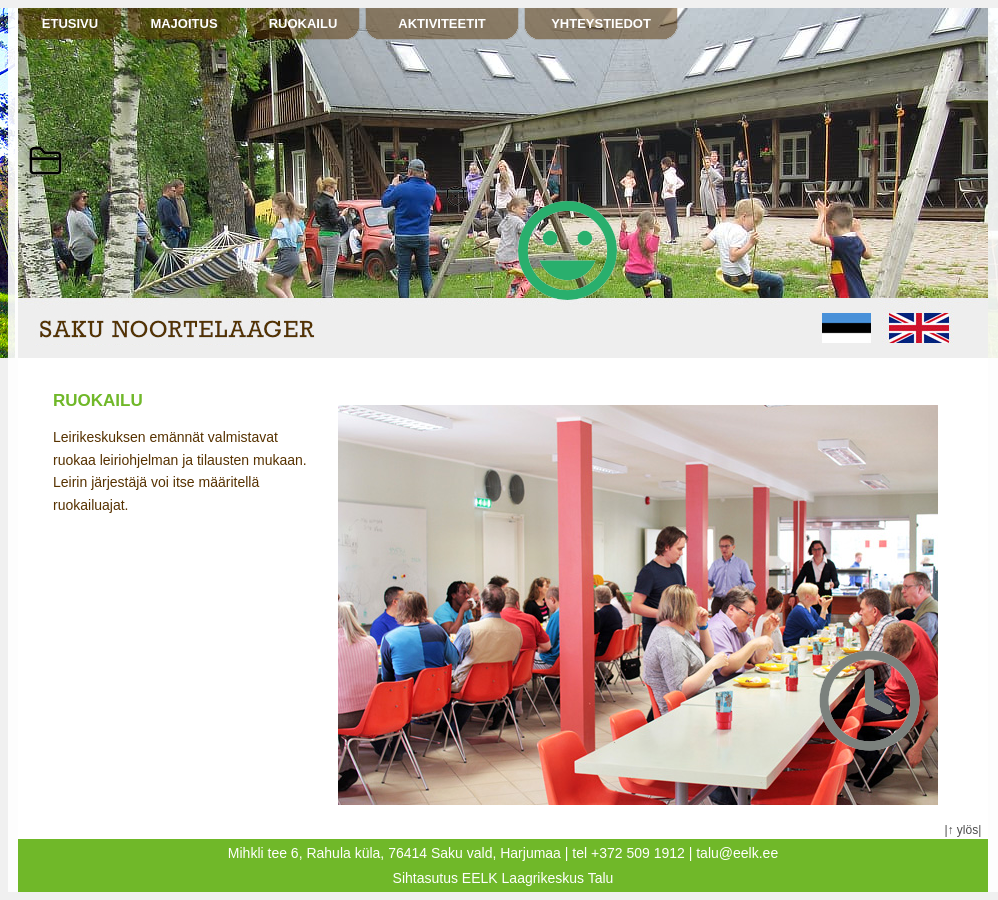 This screenshot has width=998, height=900. I want to click on security check failed or blocked, so click(455, 196).